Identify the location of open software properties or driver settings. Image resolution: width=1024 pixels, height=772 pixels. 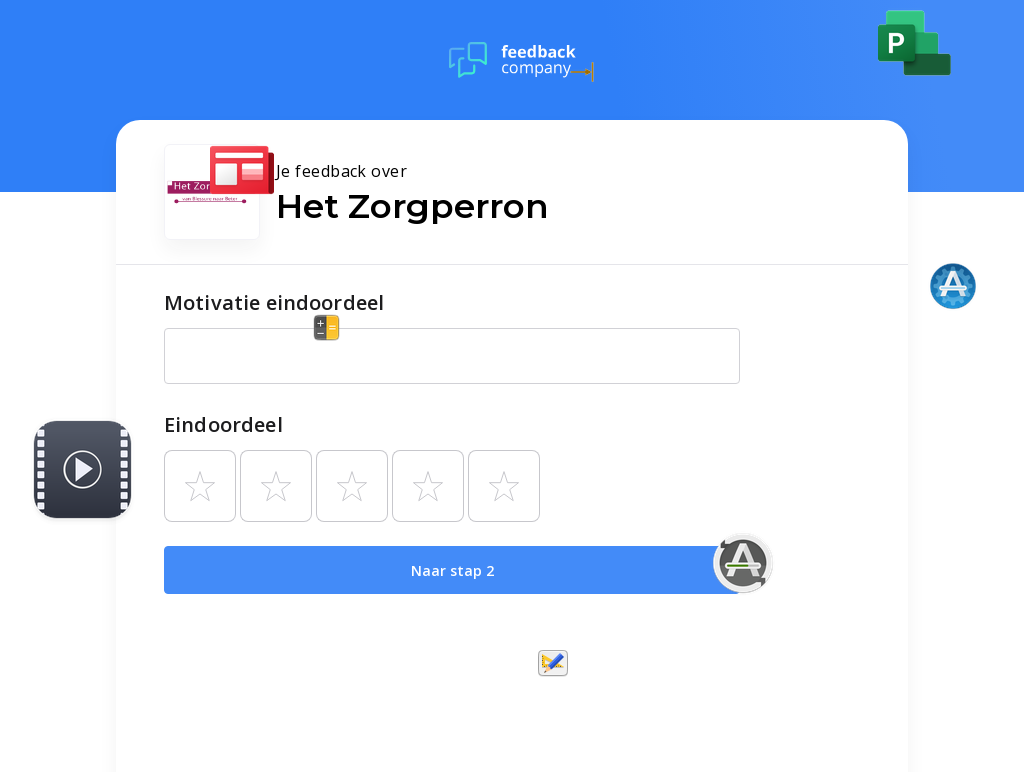
(953, 286).